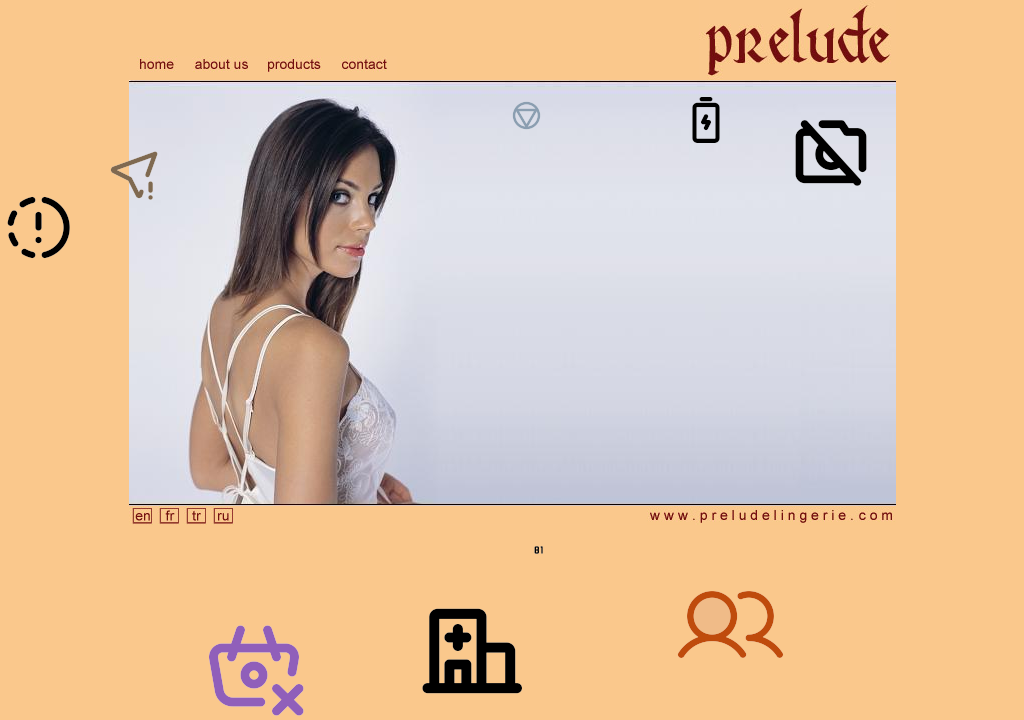 The image size is (1024, 720). Describe the element at coordinates (468, 651) in the screenshot. I see `find nearby hospitals or medical facilities` at that location.